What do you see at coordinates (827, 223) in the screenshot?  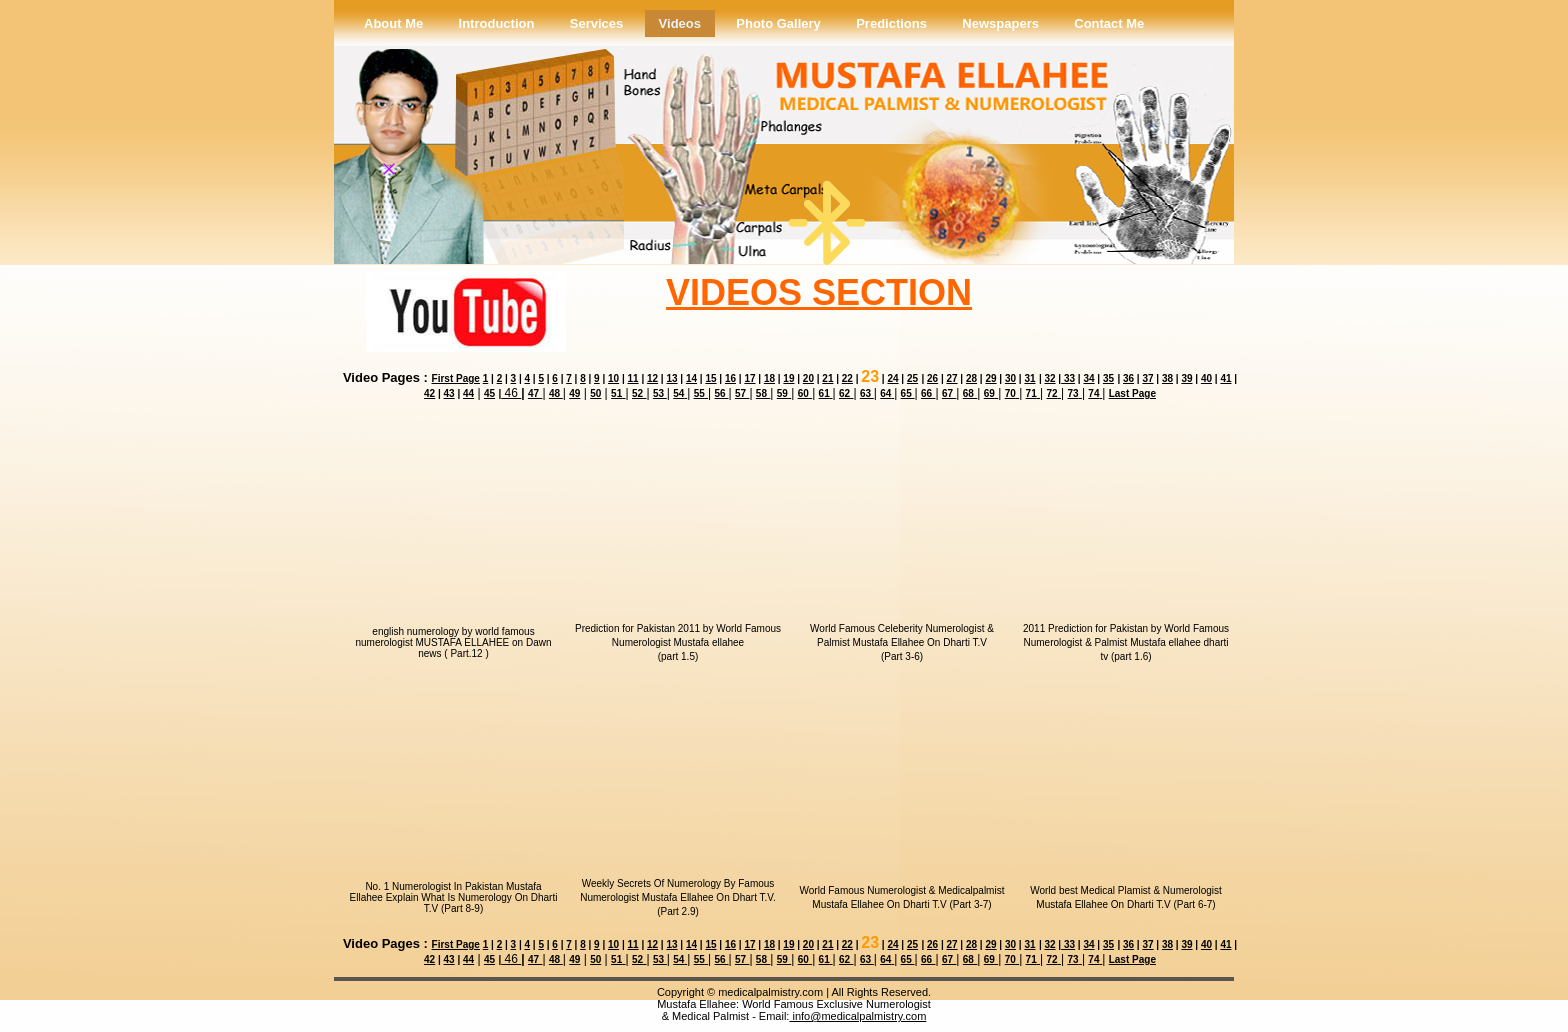 I see `indicates an active bluetooth connection` at bounding box center [827, 223].